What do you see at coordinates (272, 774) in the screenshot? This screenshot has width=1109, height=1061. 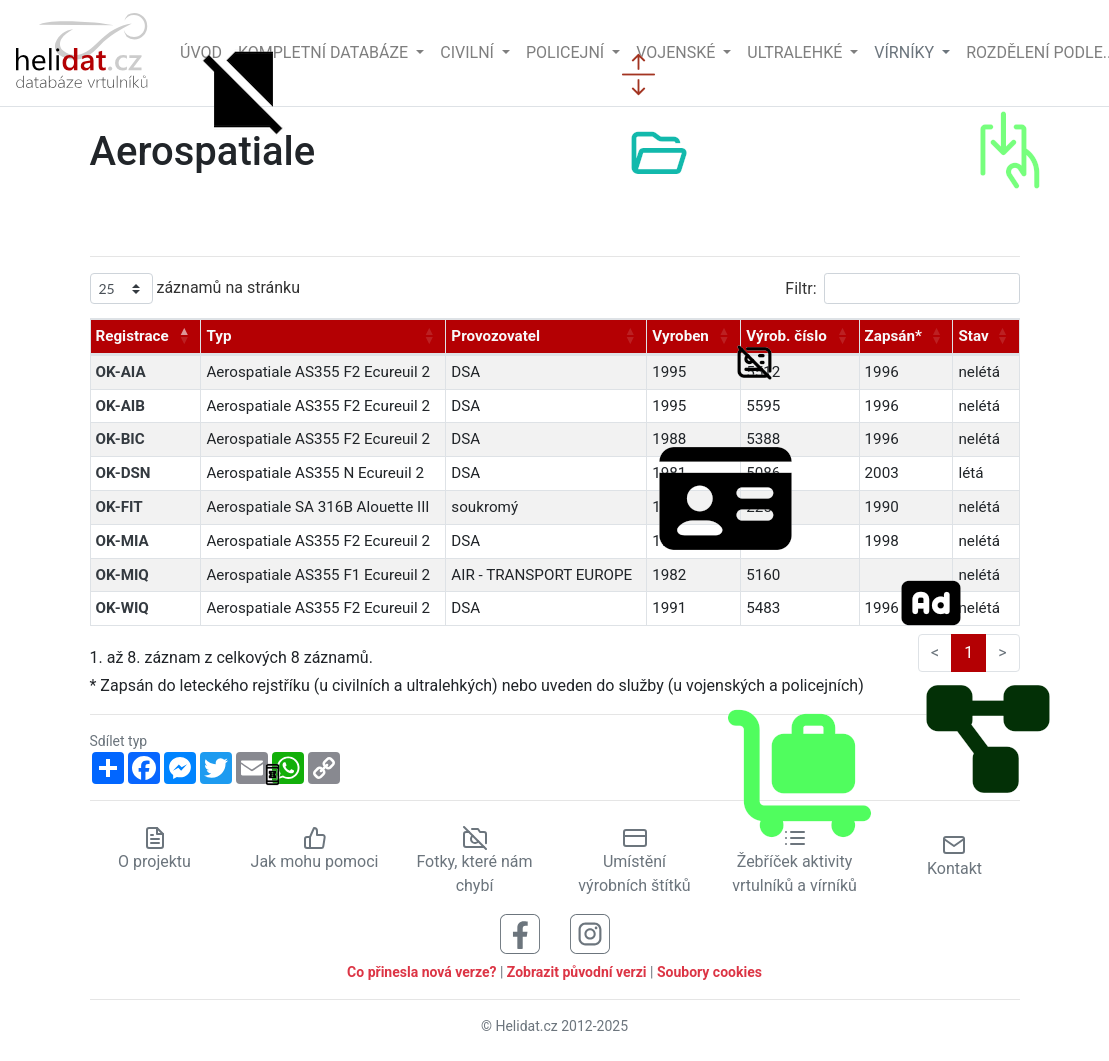 I see `book an appointment or reservation online` at bounding box center [272, 774].